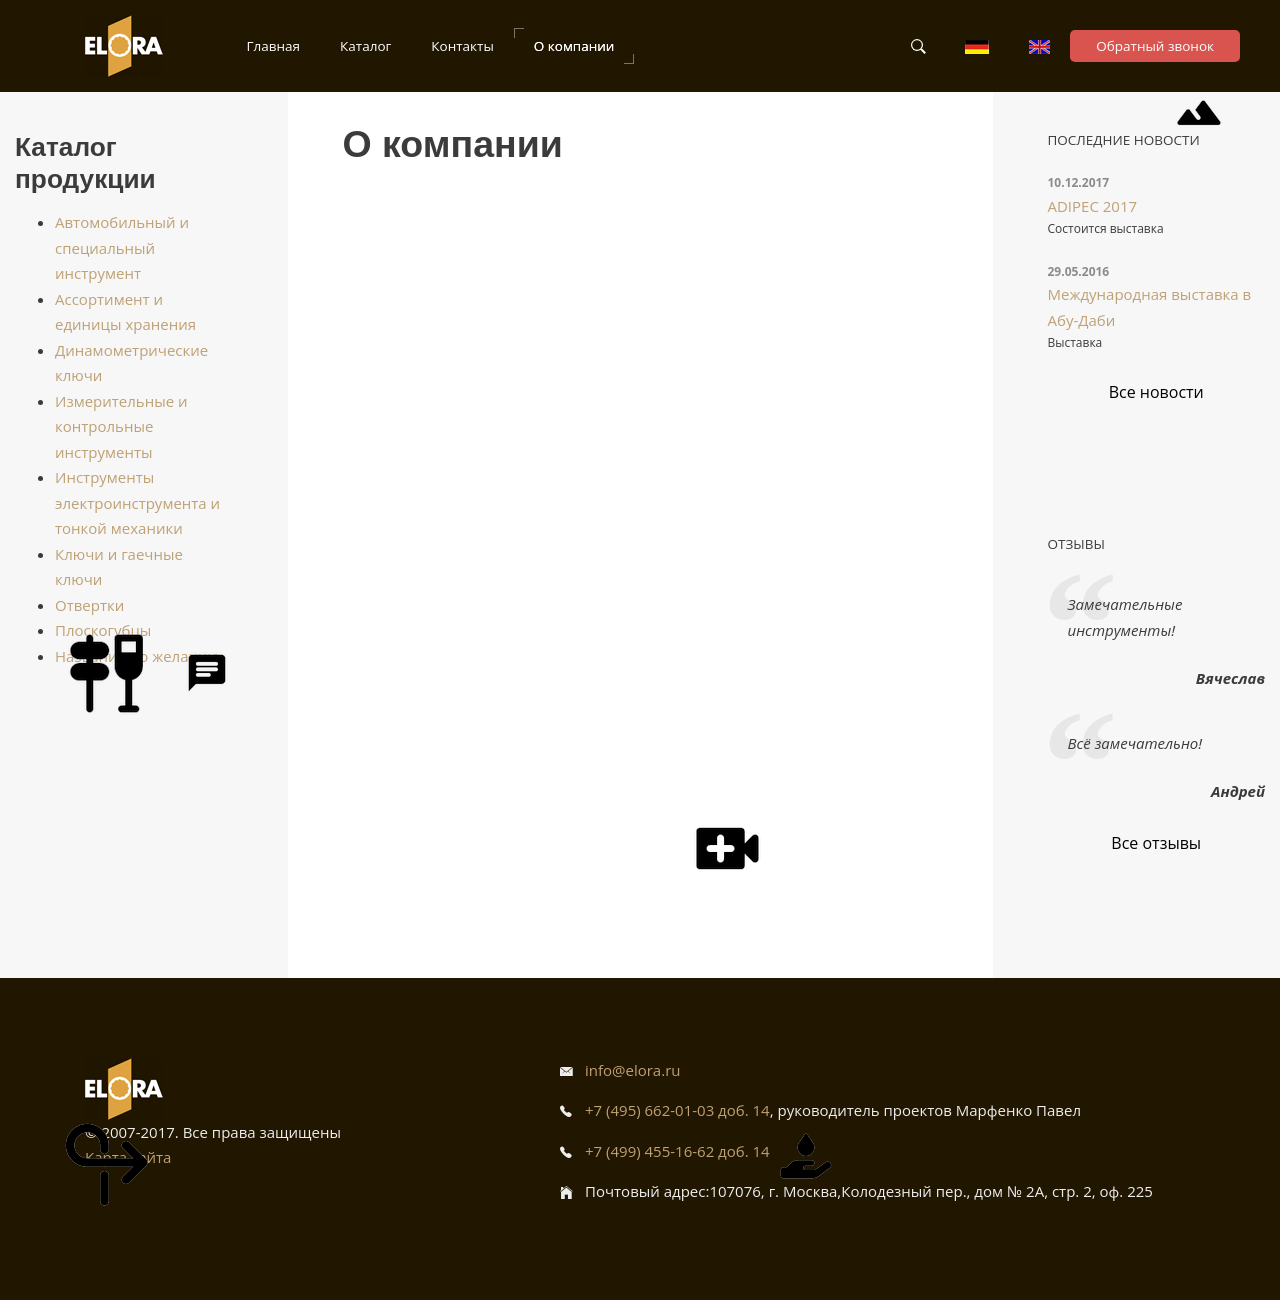 Image resolution: width=1280 pixels, height=1300 pixels. Describe the element at coordinates (107, 673) in the screenshot. I see `find tapas restaurants nearby` at that location.